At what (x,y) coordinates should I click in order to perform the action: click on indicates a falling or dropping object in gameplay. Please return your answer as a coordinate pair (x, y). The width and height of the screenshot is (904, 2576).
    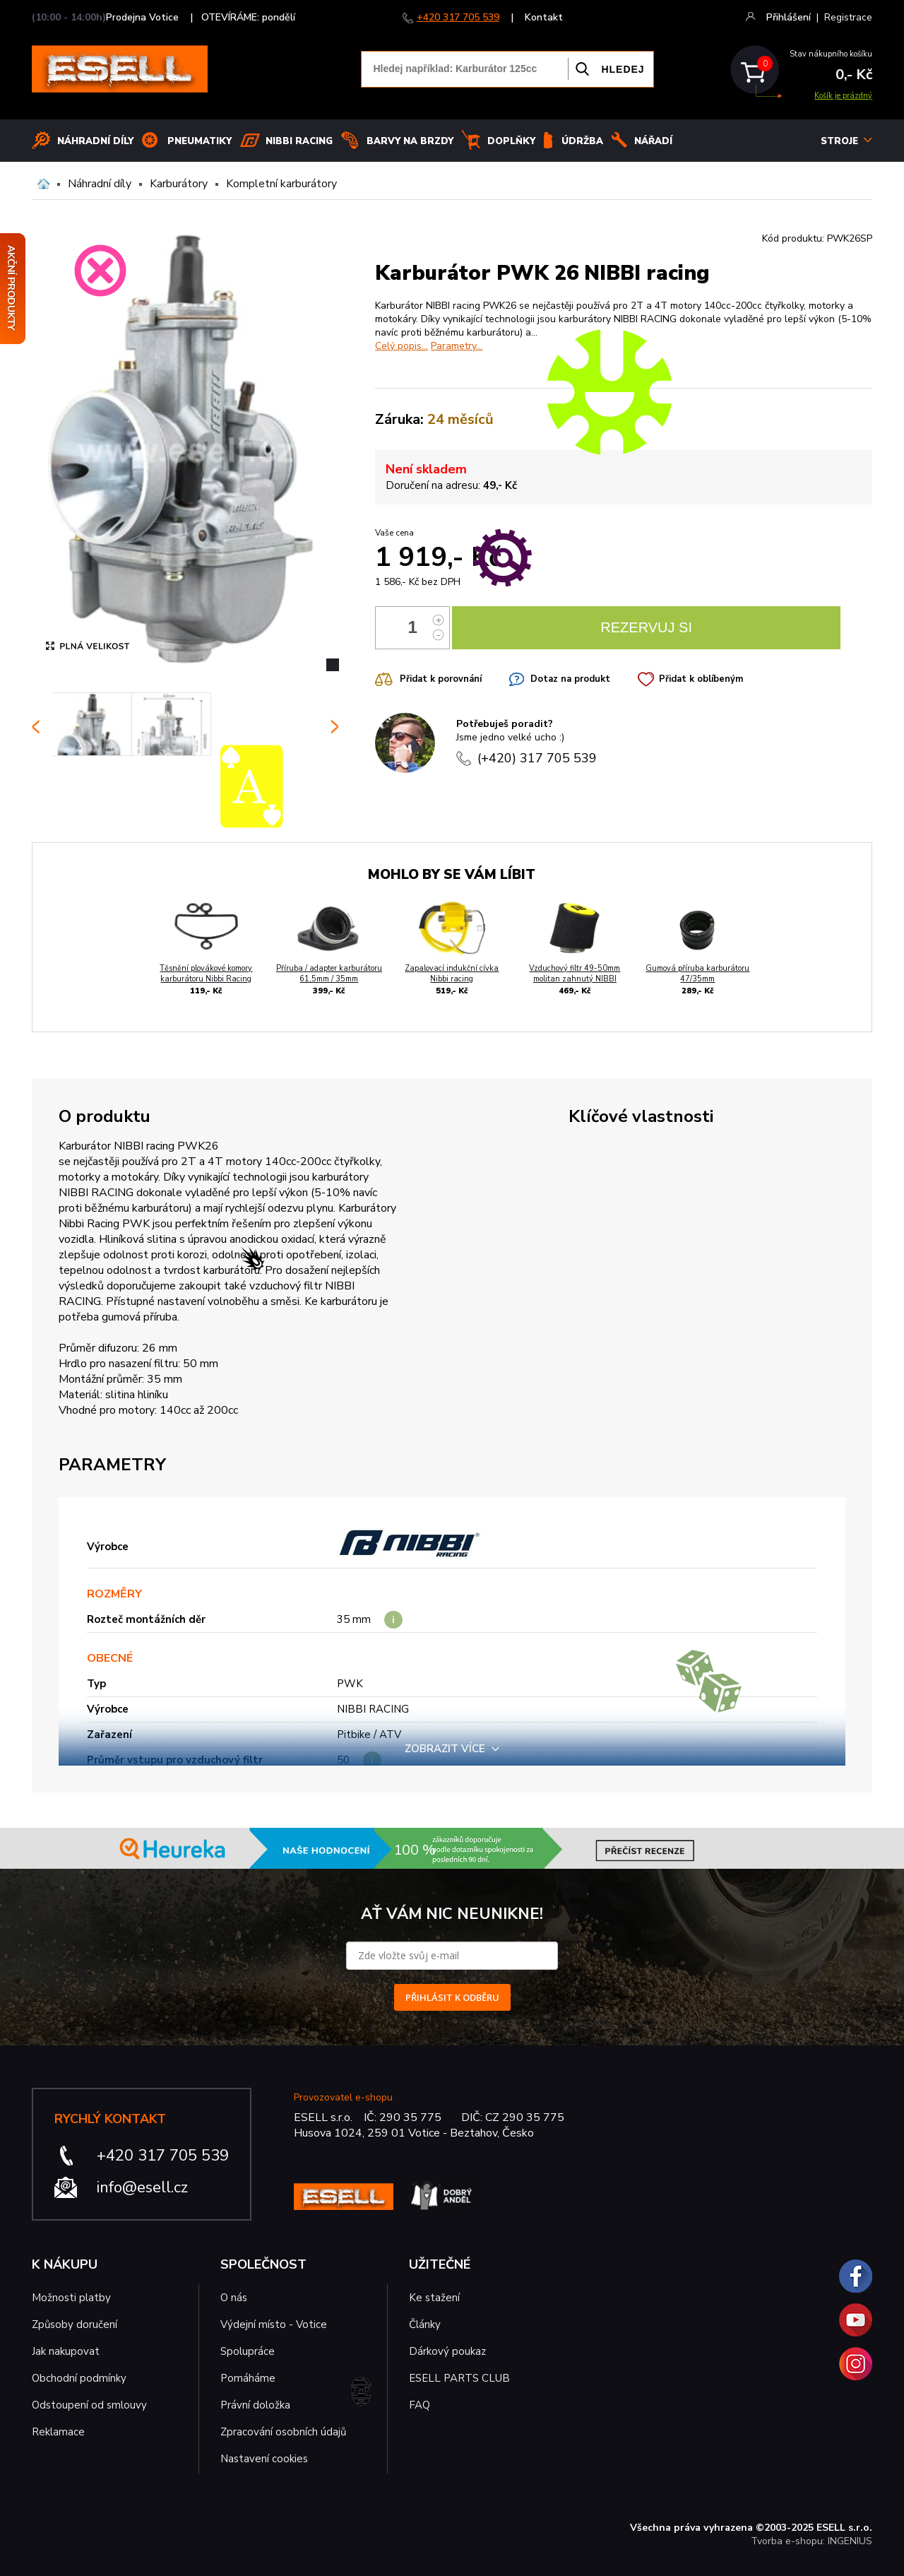
    Looking at the image, I should click on (252, 1258).